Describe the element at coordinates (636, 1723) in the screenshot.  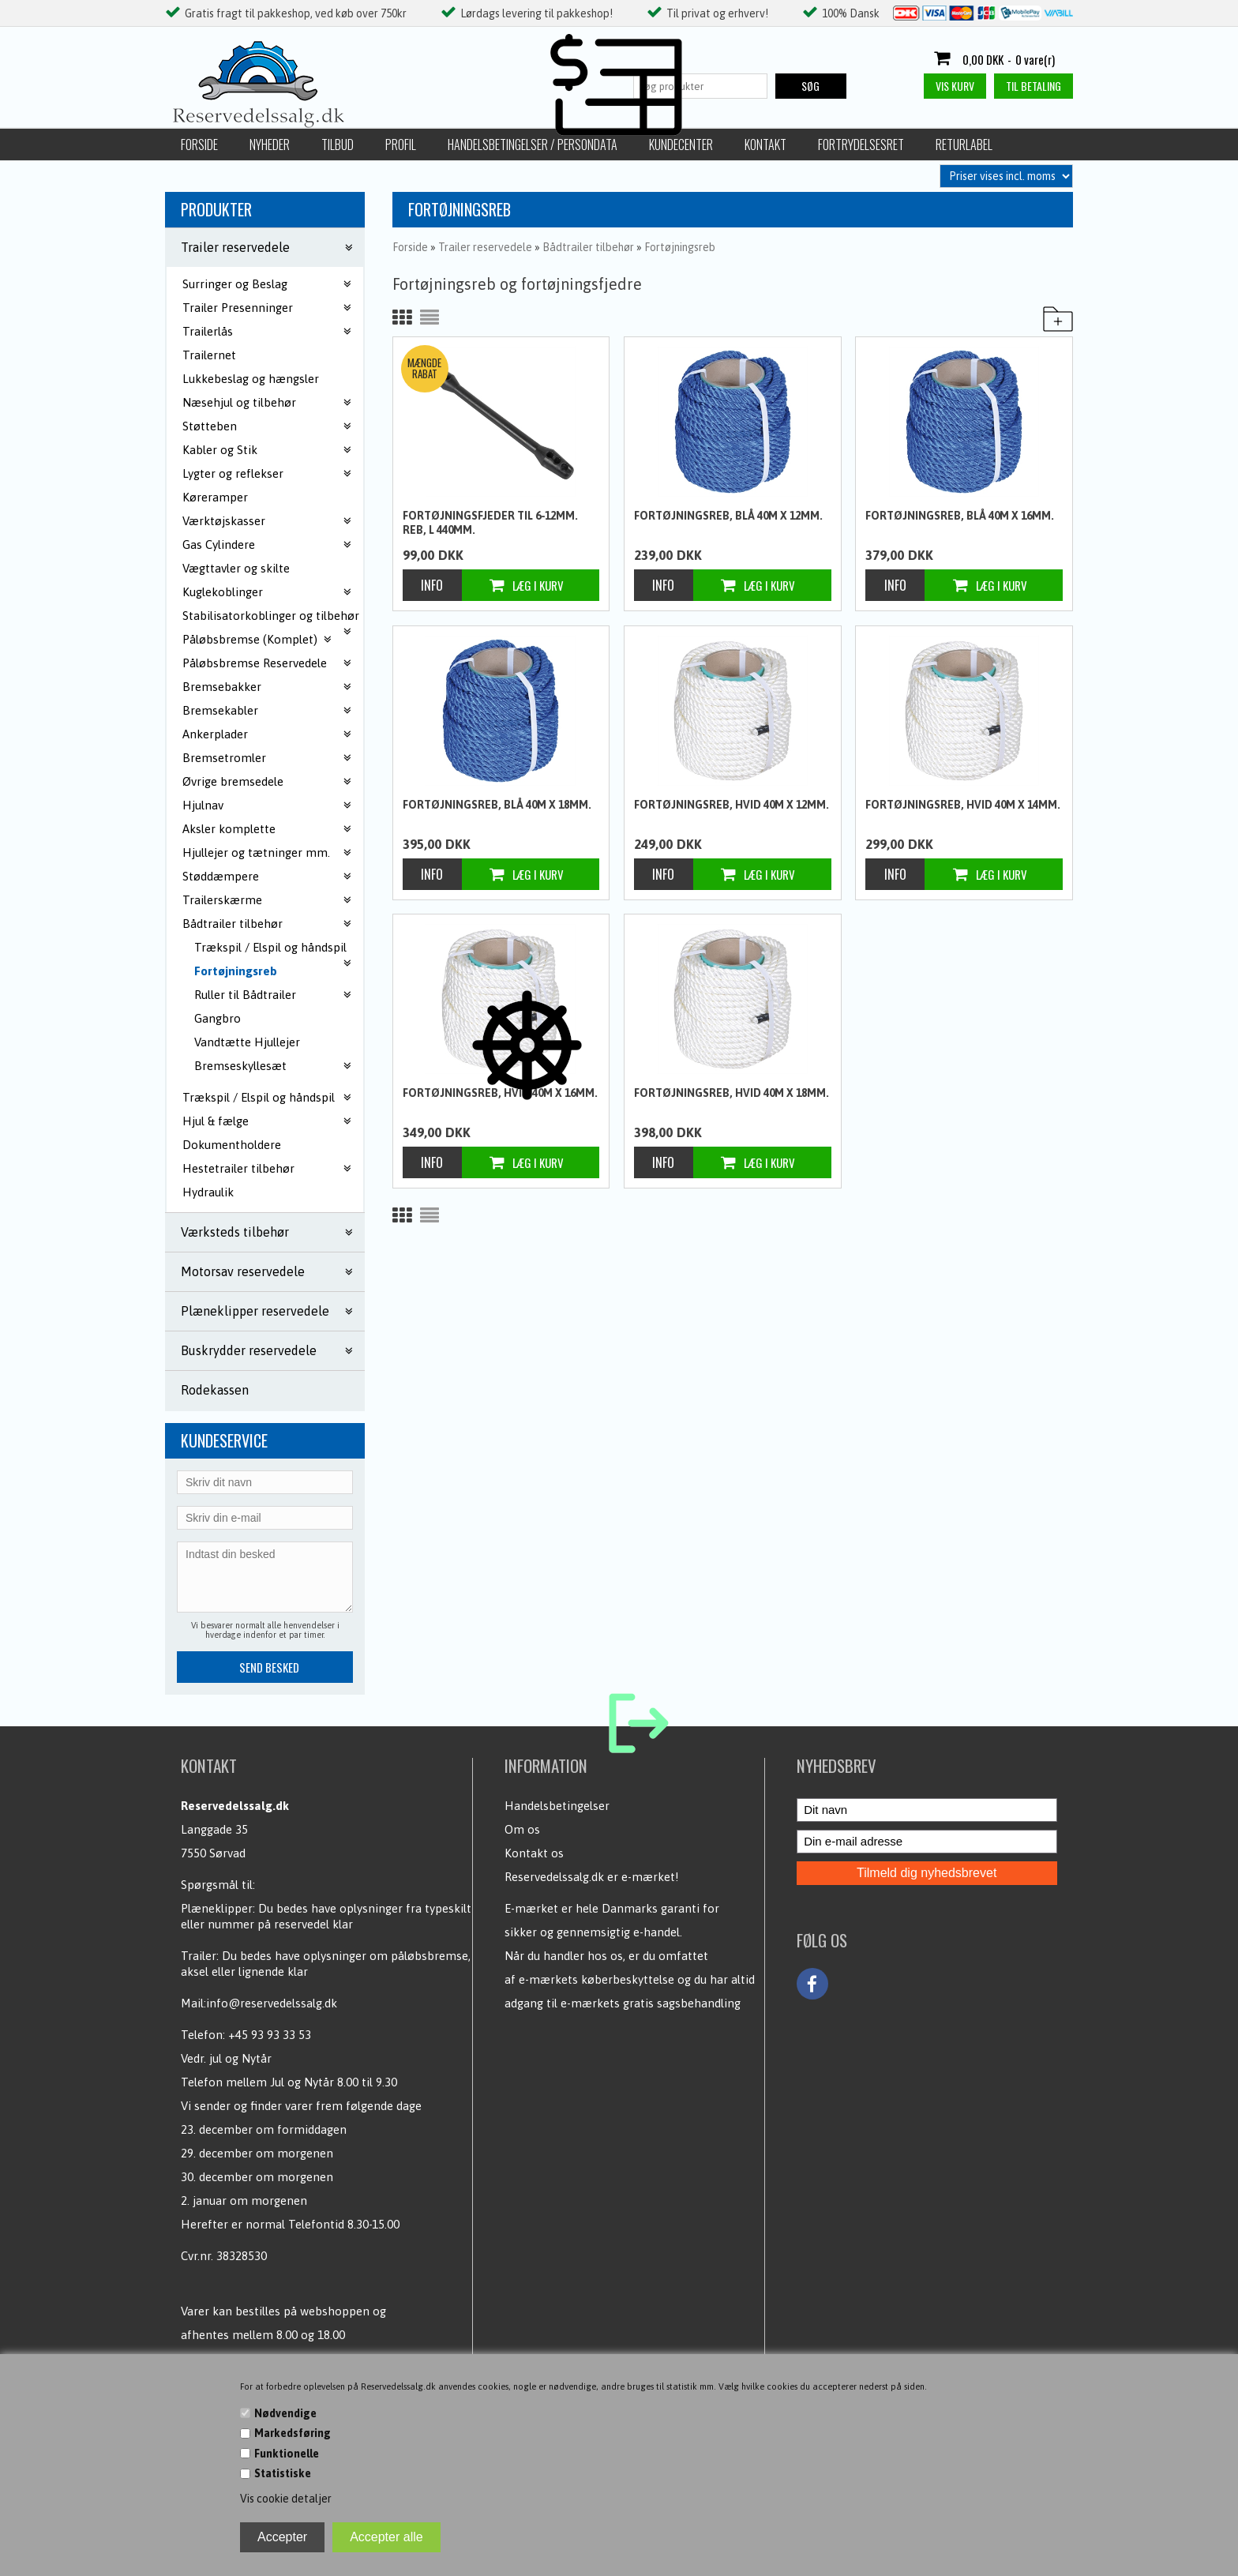
I see `sign out of your account` at that location.